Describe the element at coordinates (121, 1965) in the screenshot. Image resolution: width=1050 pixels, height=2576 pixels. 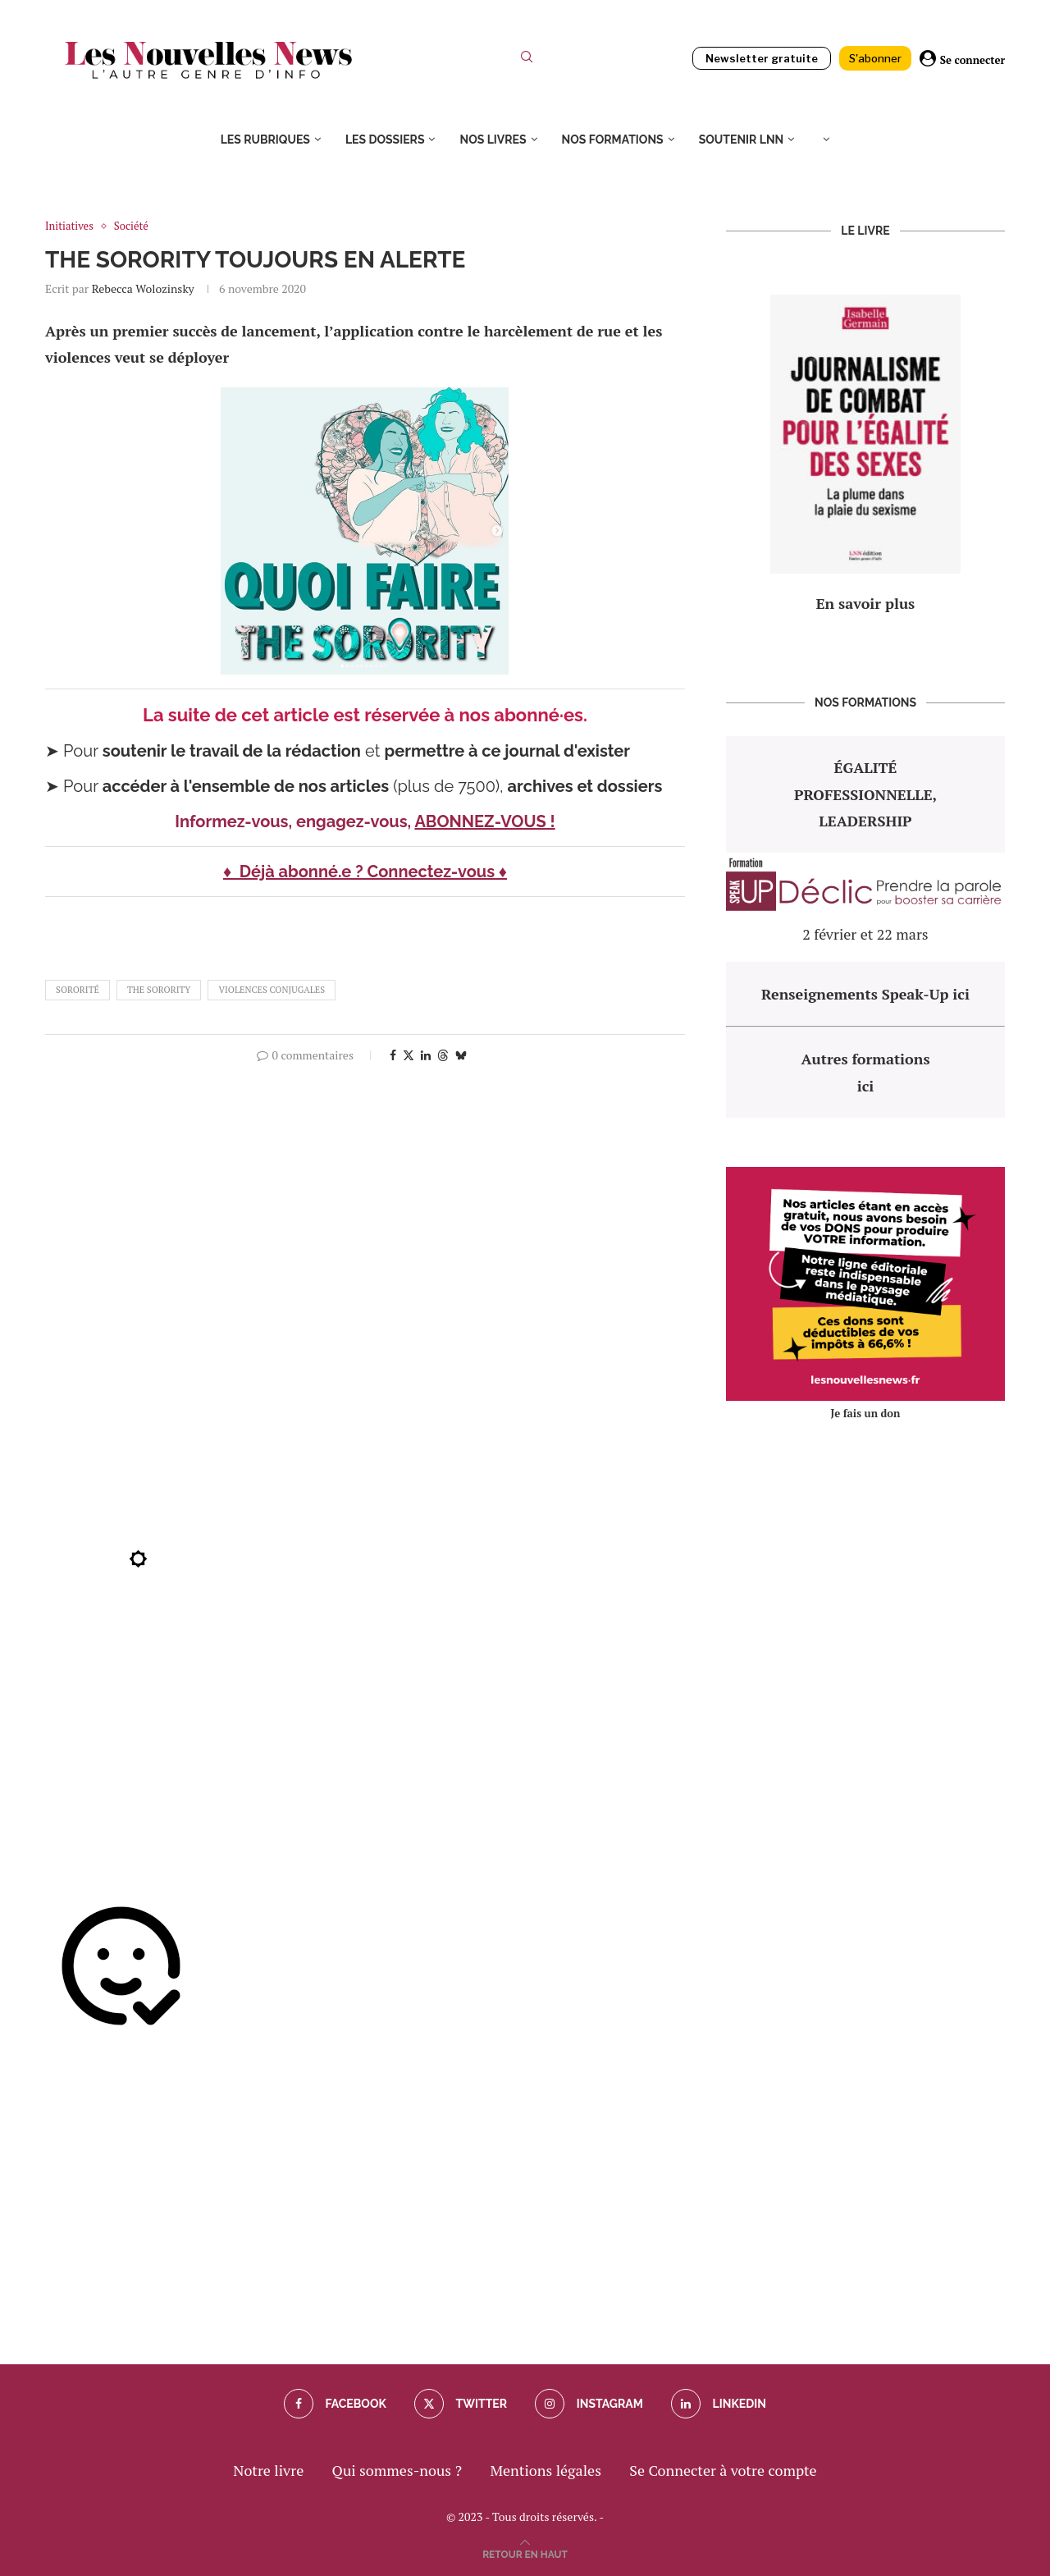
I see `confirm mood or emotional check-in` at that location.